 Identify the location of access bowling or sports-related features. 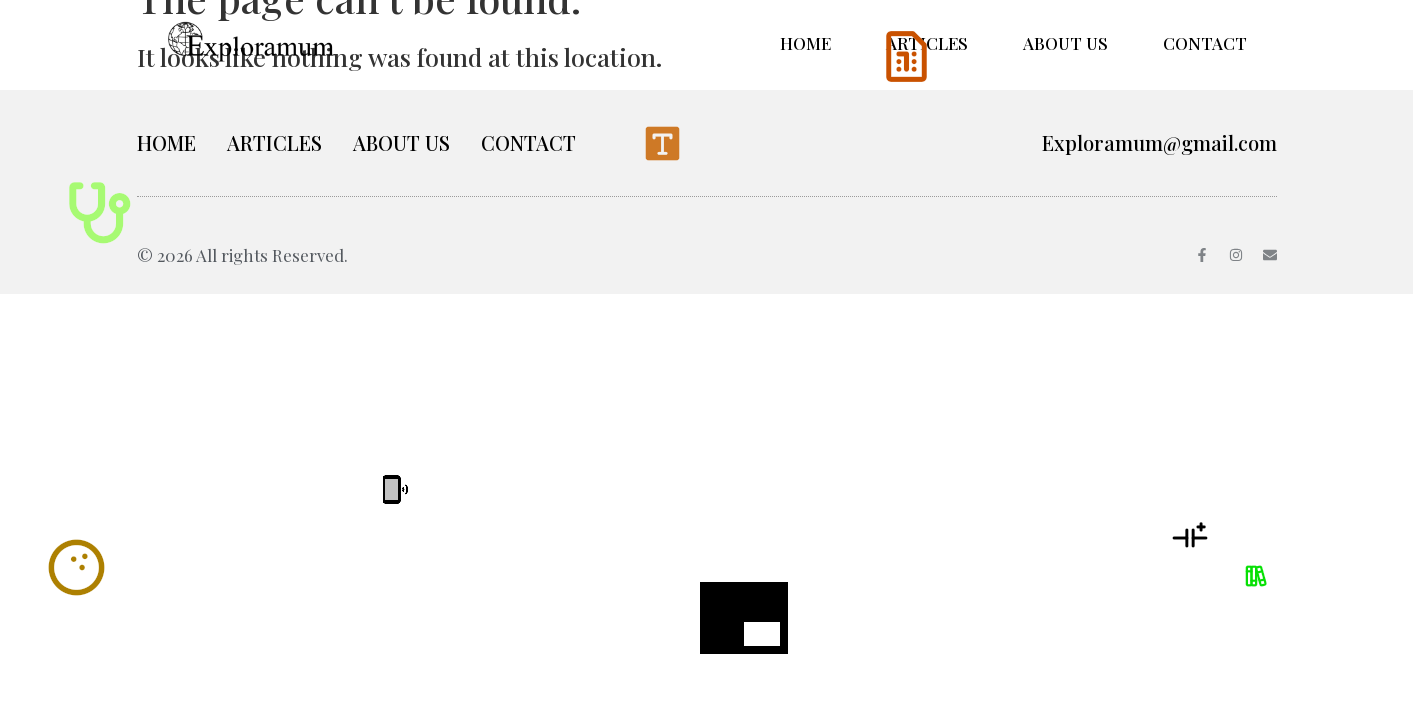
(76, 567).